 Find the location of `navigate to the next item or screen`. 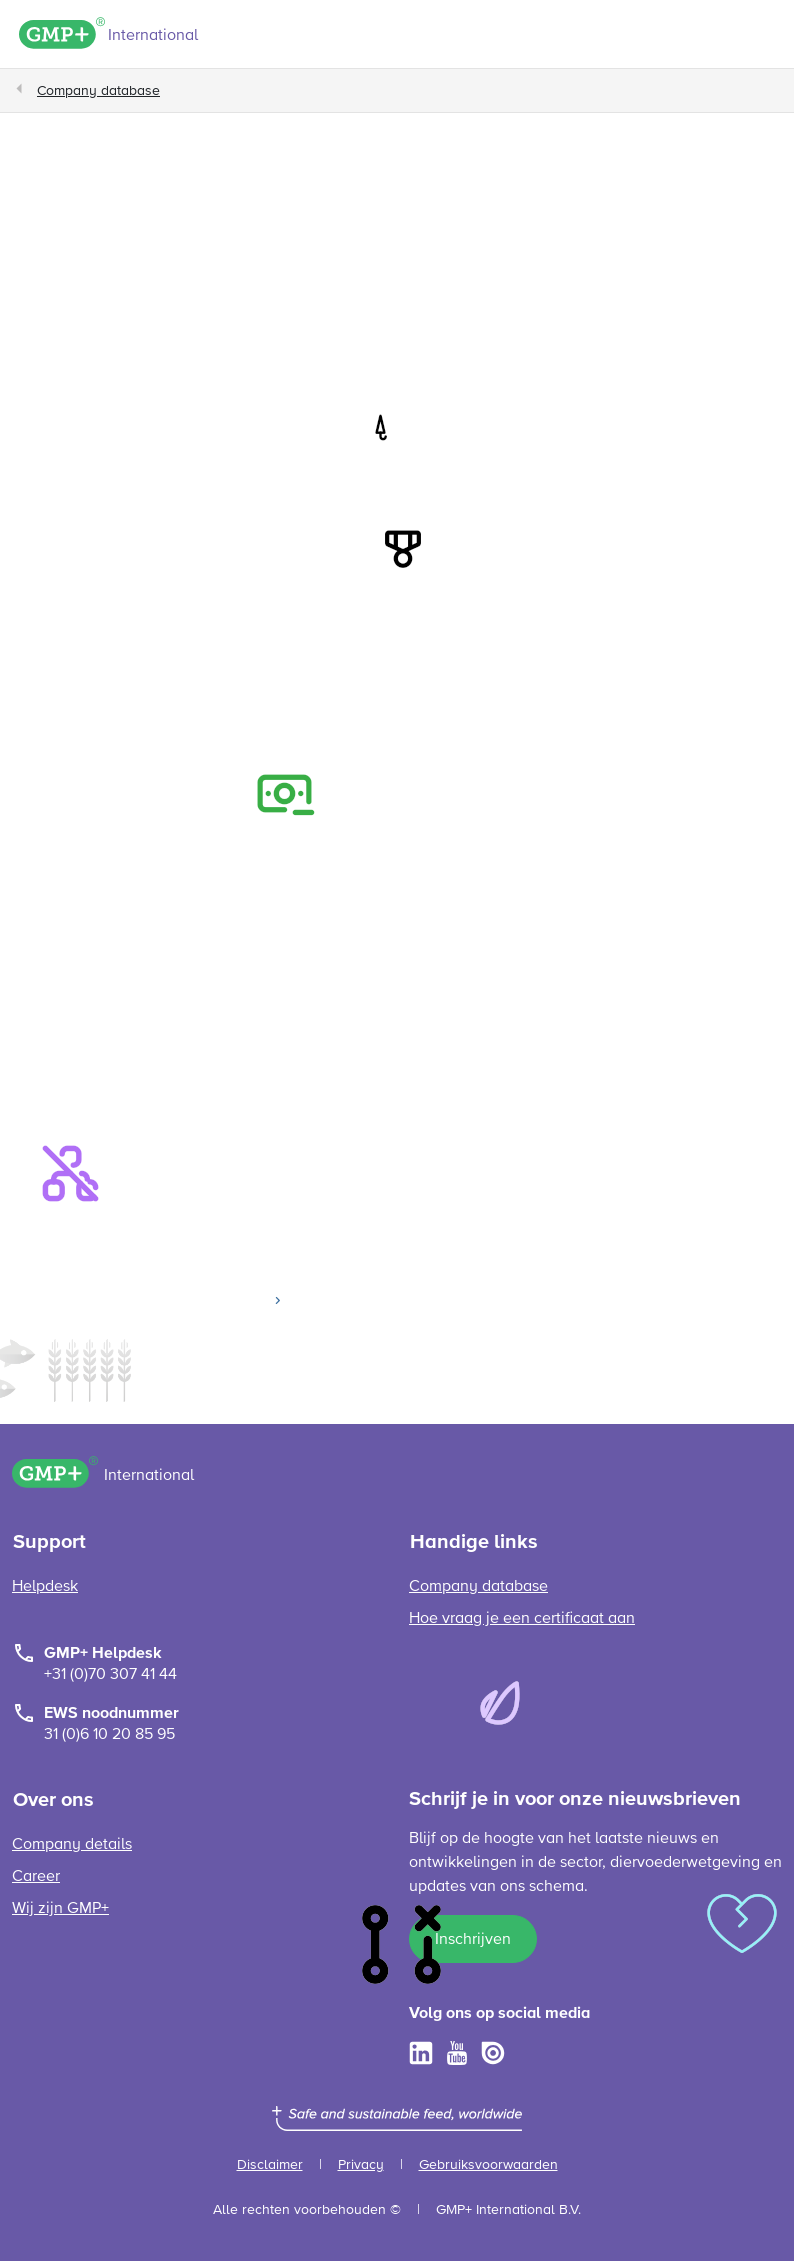

navigate to the next item or screen is located at coordinates (277, 1300).